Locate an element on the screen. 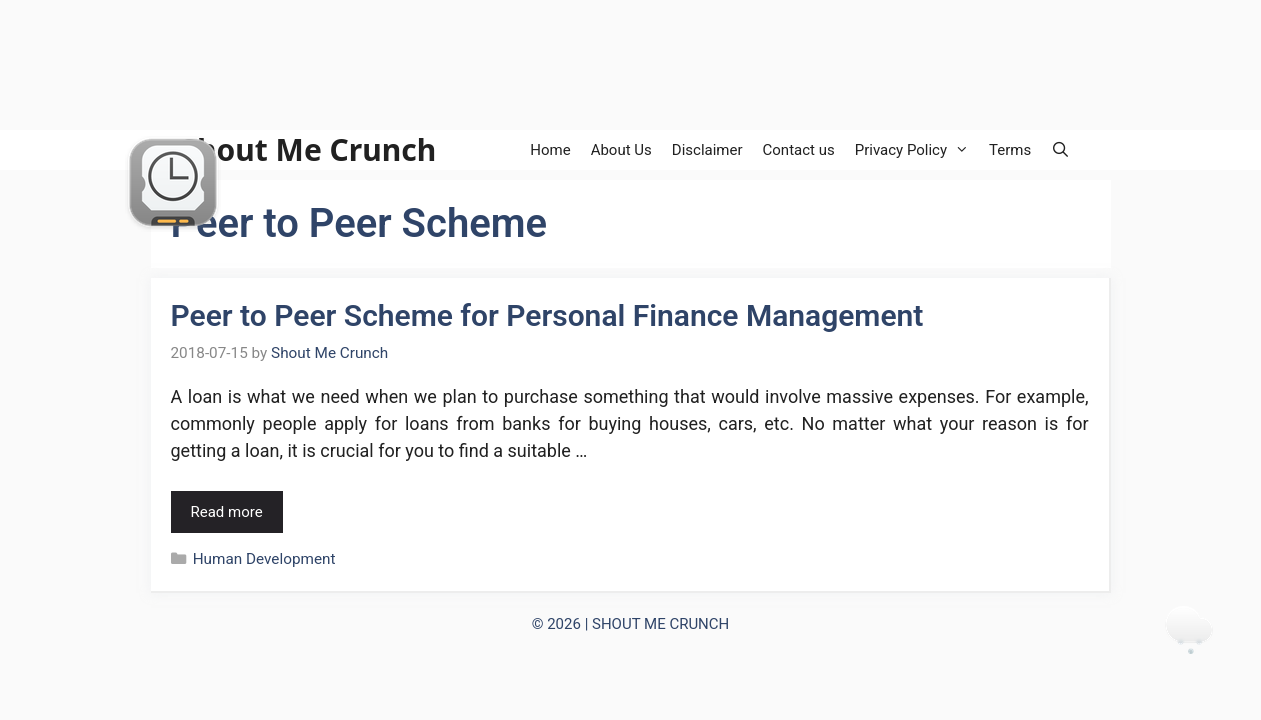  indicates scattered snow weather conditions is located at coordinates (1189, 630).